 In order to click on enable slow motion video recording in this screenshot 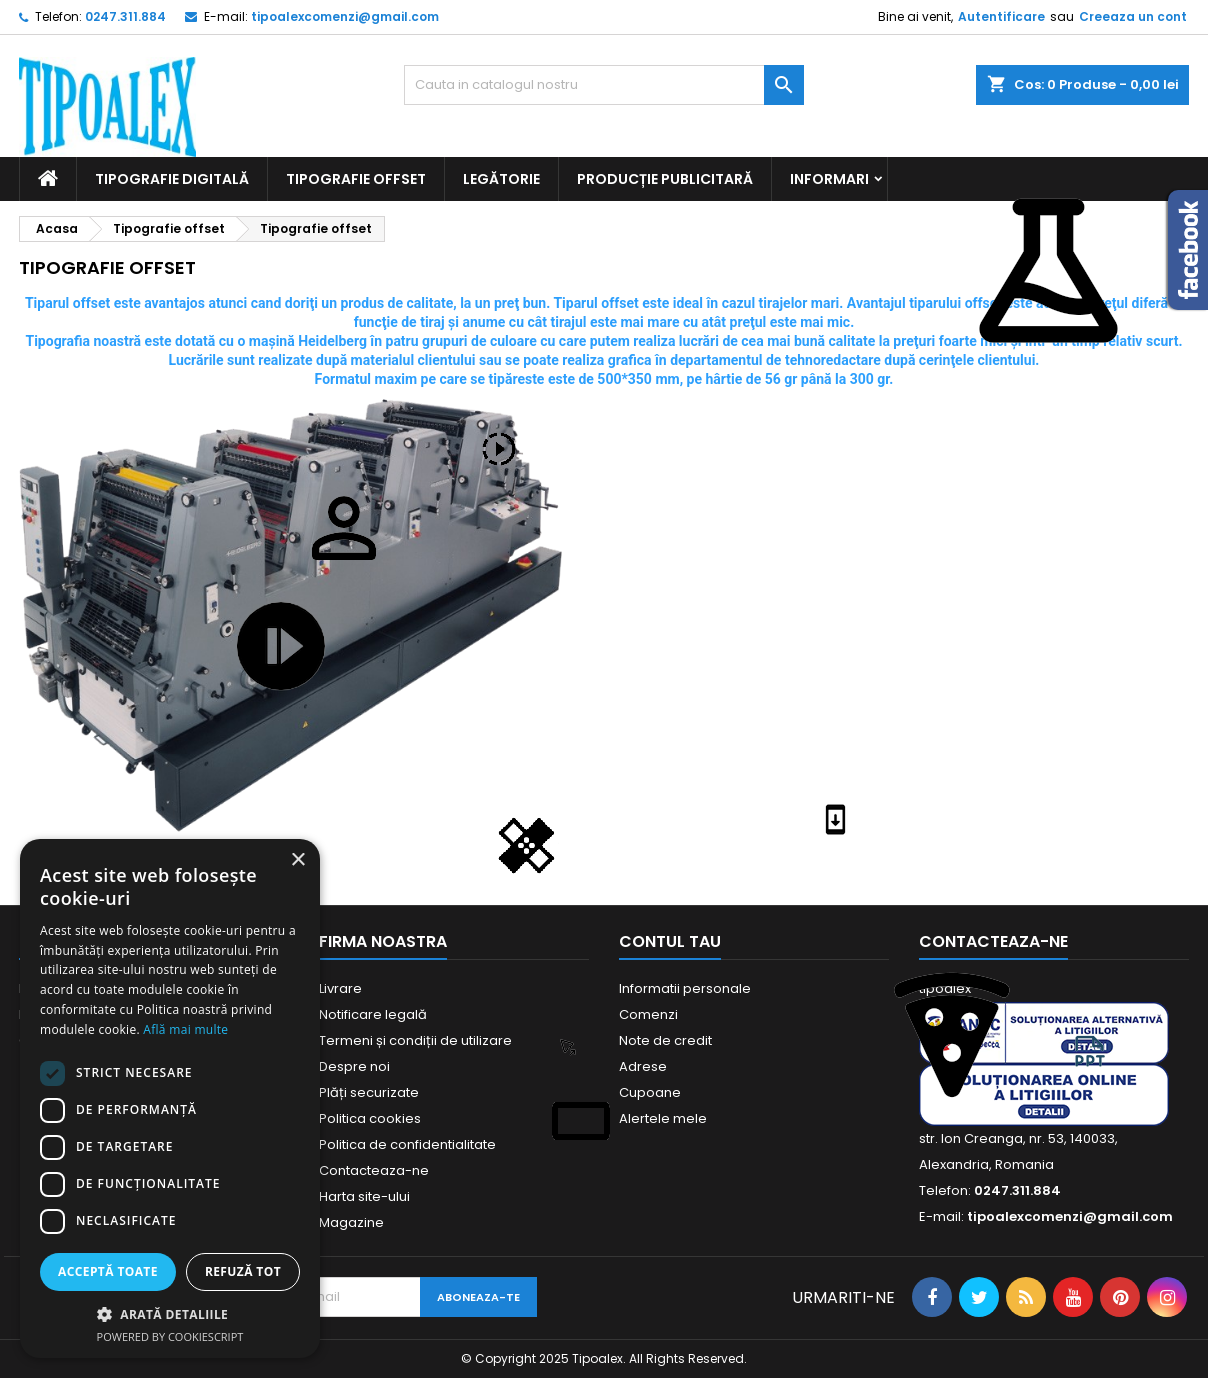, I will do `click(499, 449)`.